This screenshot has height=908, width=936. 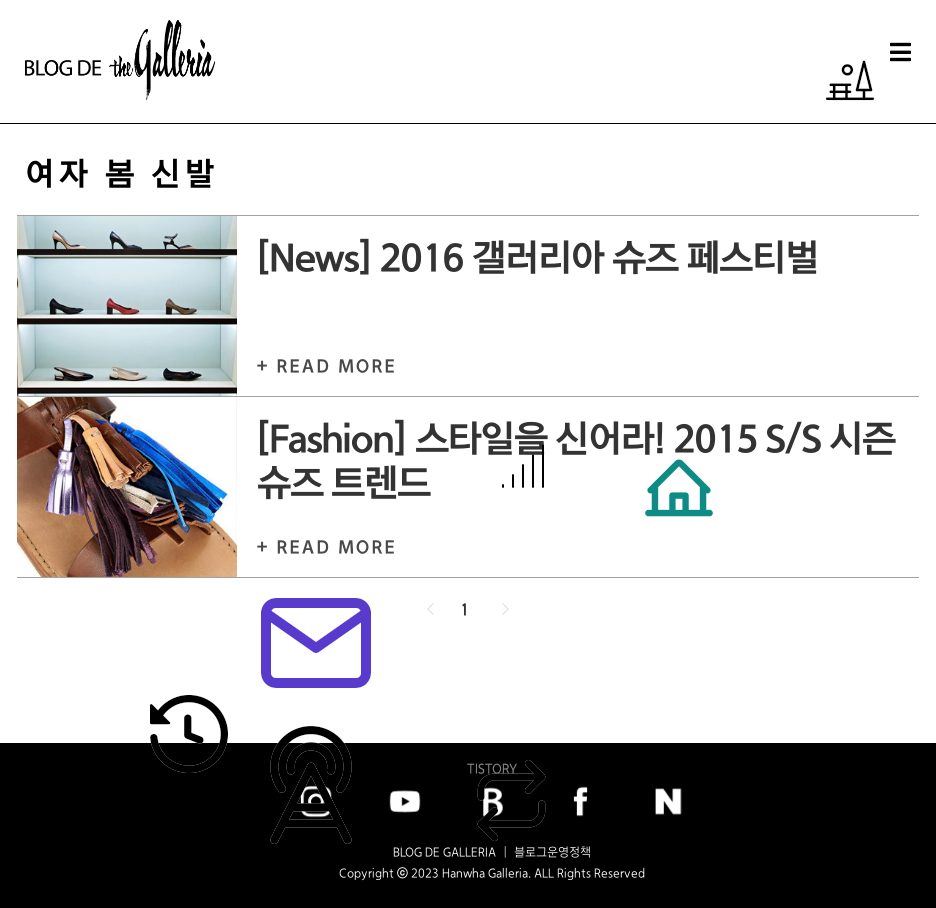 I want to click on indicates full cellular signal strength, so click(x=525, y=469).